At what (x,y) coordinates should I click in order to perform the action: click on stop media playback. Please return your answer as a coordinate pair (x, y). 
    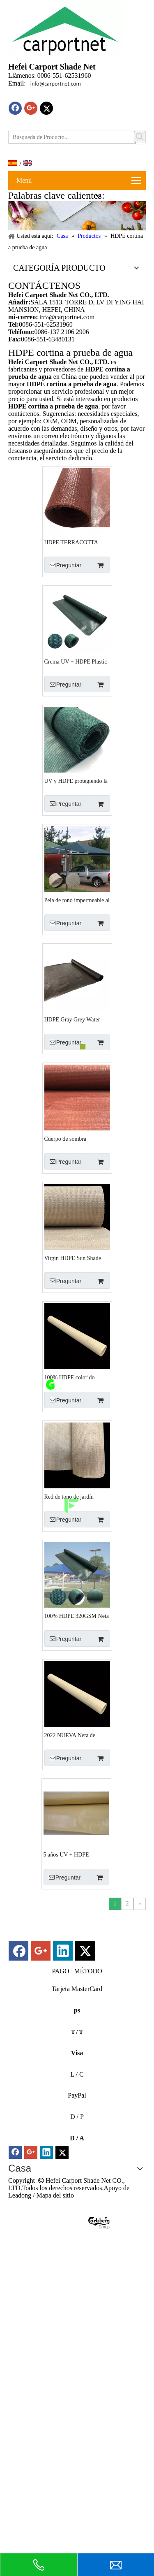
    Looking at the image, I should click on (83, 1047).